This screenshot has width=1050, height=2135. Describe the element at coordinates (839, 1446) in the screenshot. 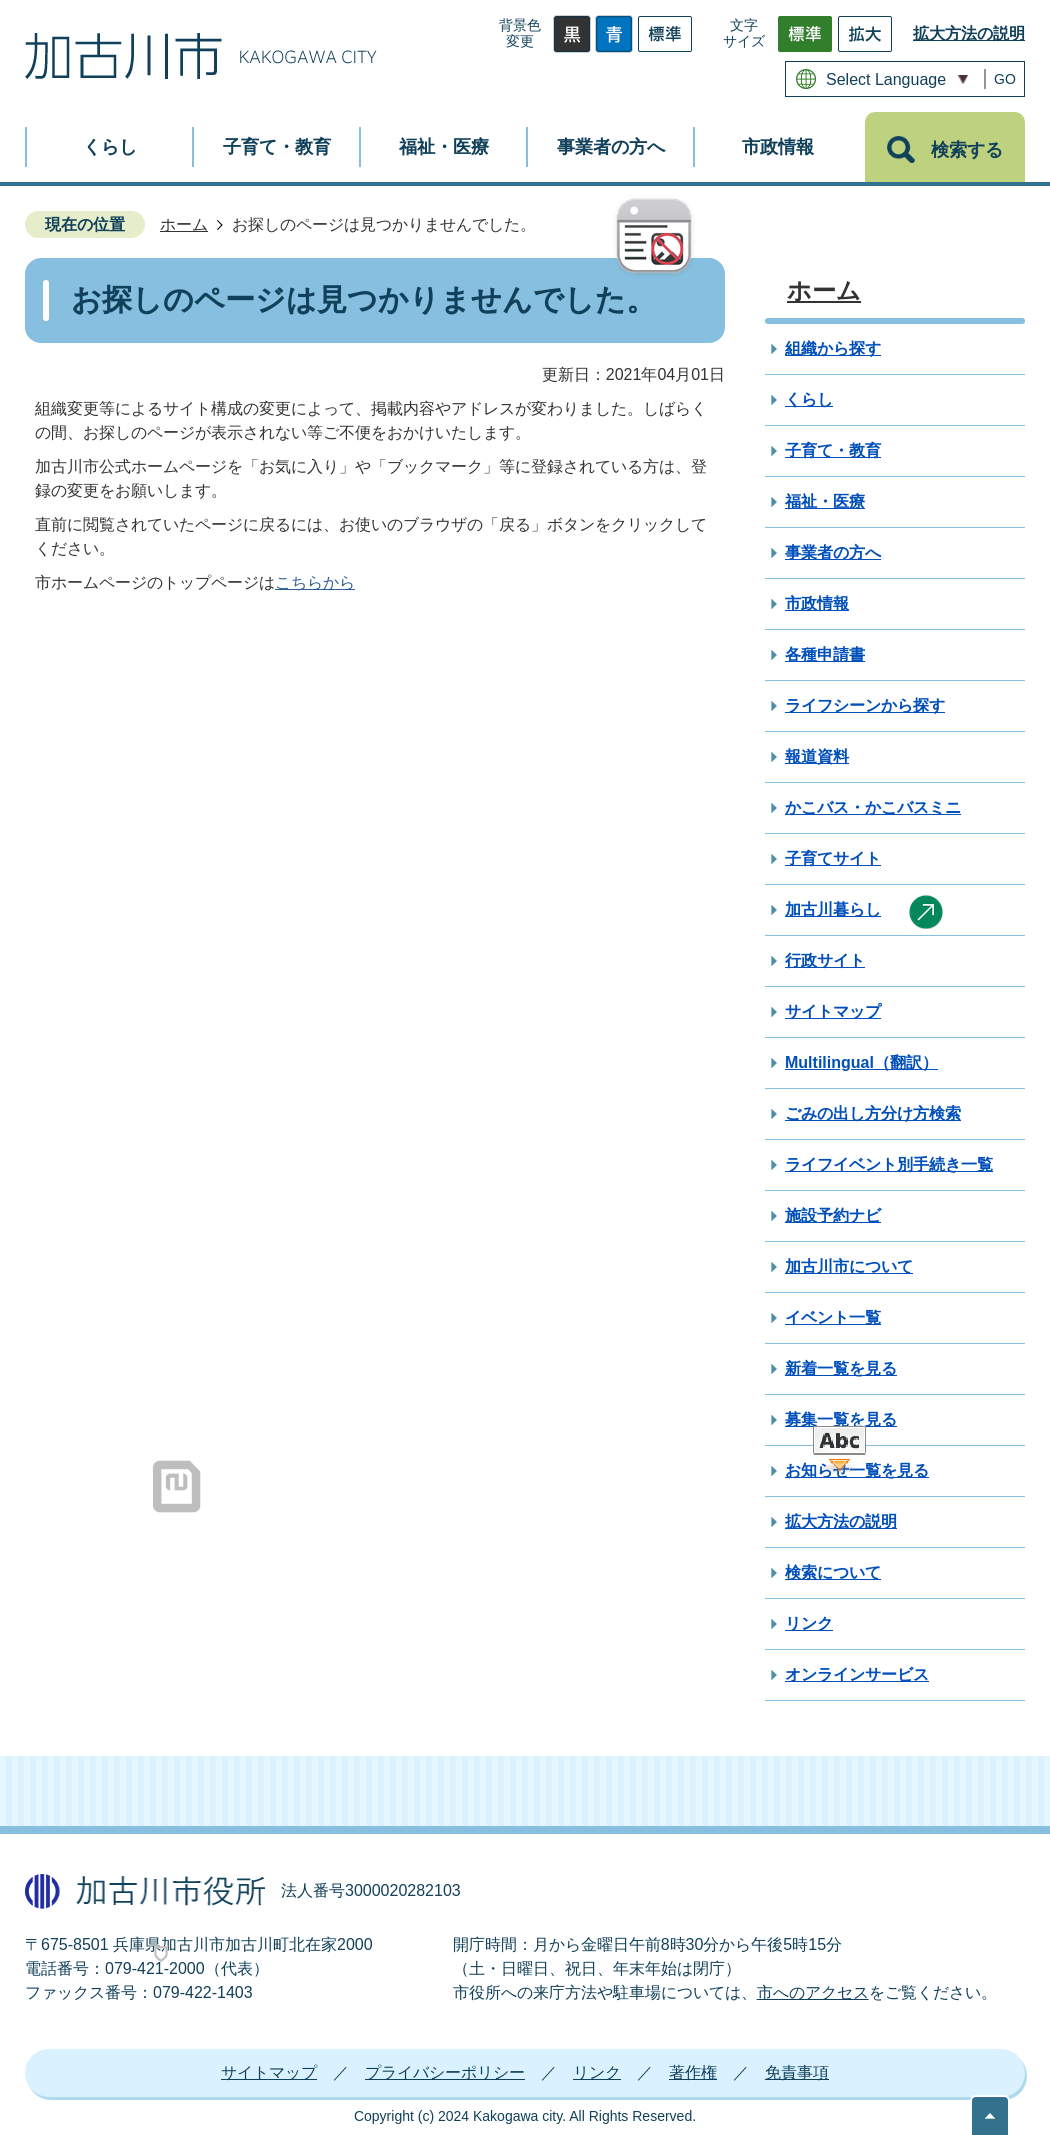

I see `insert text at cursor position` at that location.